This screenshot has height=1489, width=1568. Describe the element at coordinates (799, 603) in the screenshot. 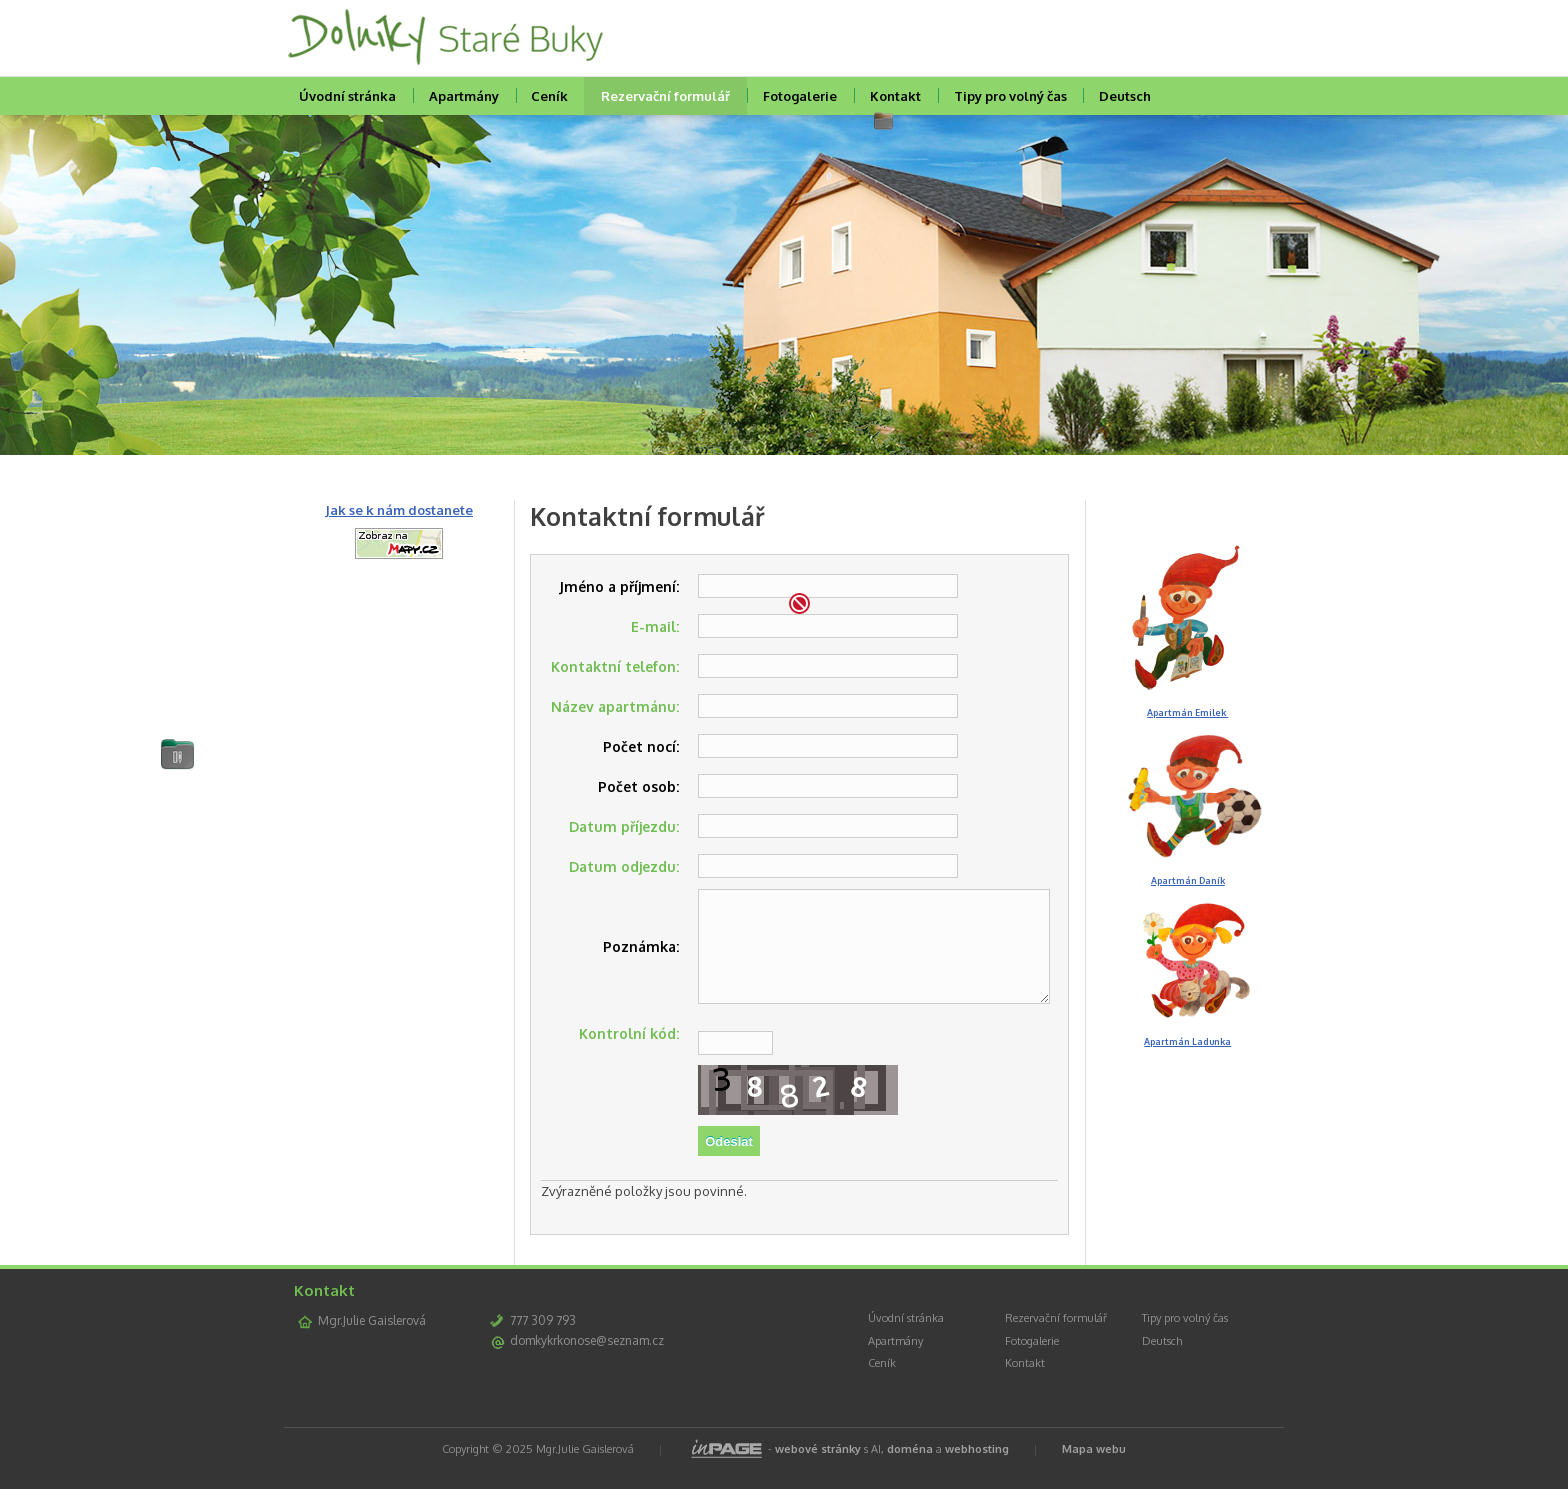

I see `cancel or abort current action` at that location.